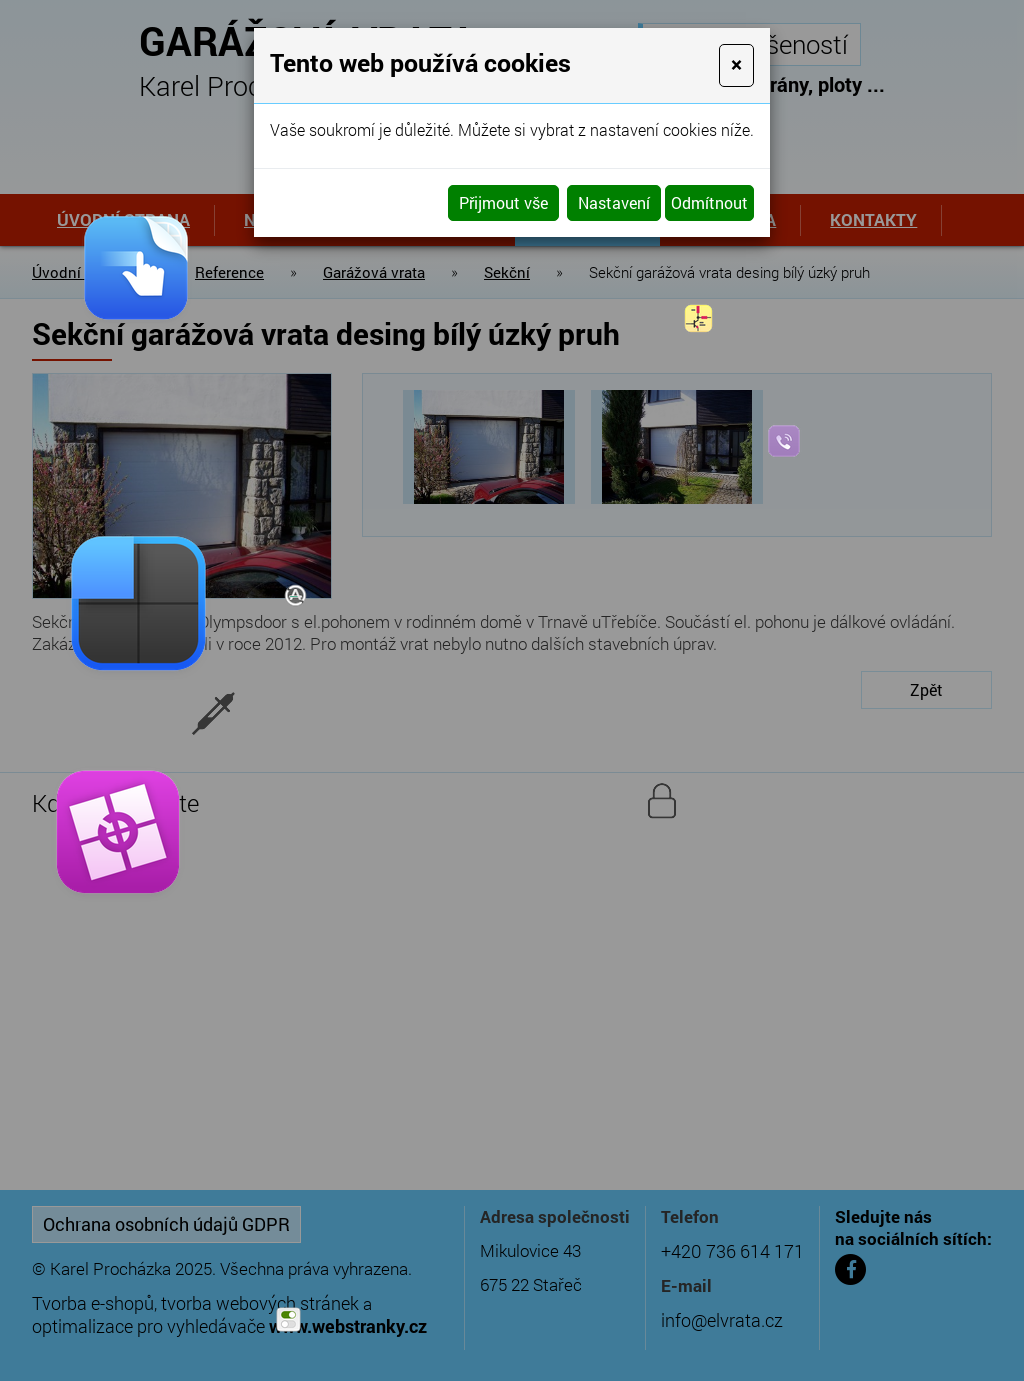 This screenshot has height=1381, width=1024. I want to click on open color picker tool, so click(213, 714).